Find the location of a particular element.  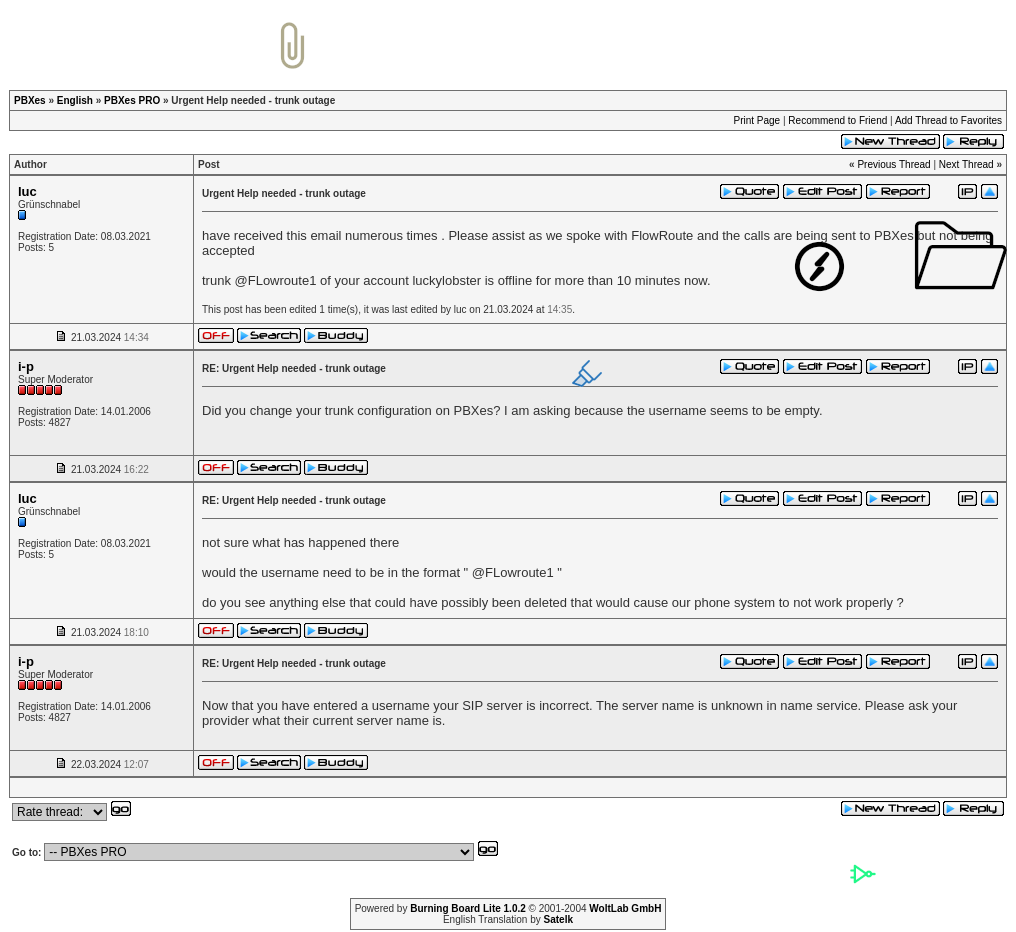

represents a logic NOT gate in circuit design is located at coordinates (863, 874).